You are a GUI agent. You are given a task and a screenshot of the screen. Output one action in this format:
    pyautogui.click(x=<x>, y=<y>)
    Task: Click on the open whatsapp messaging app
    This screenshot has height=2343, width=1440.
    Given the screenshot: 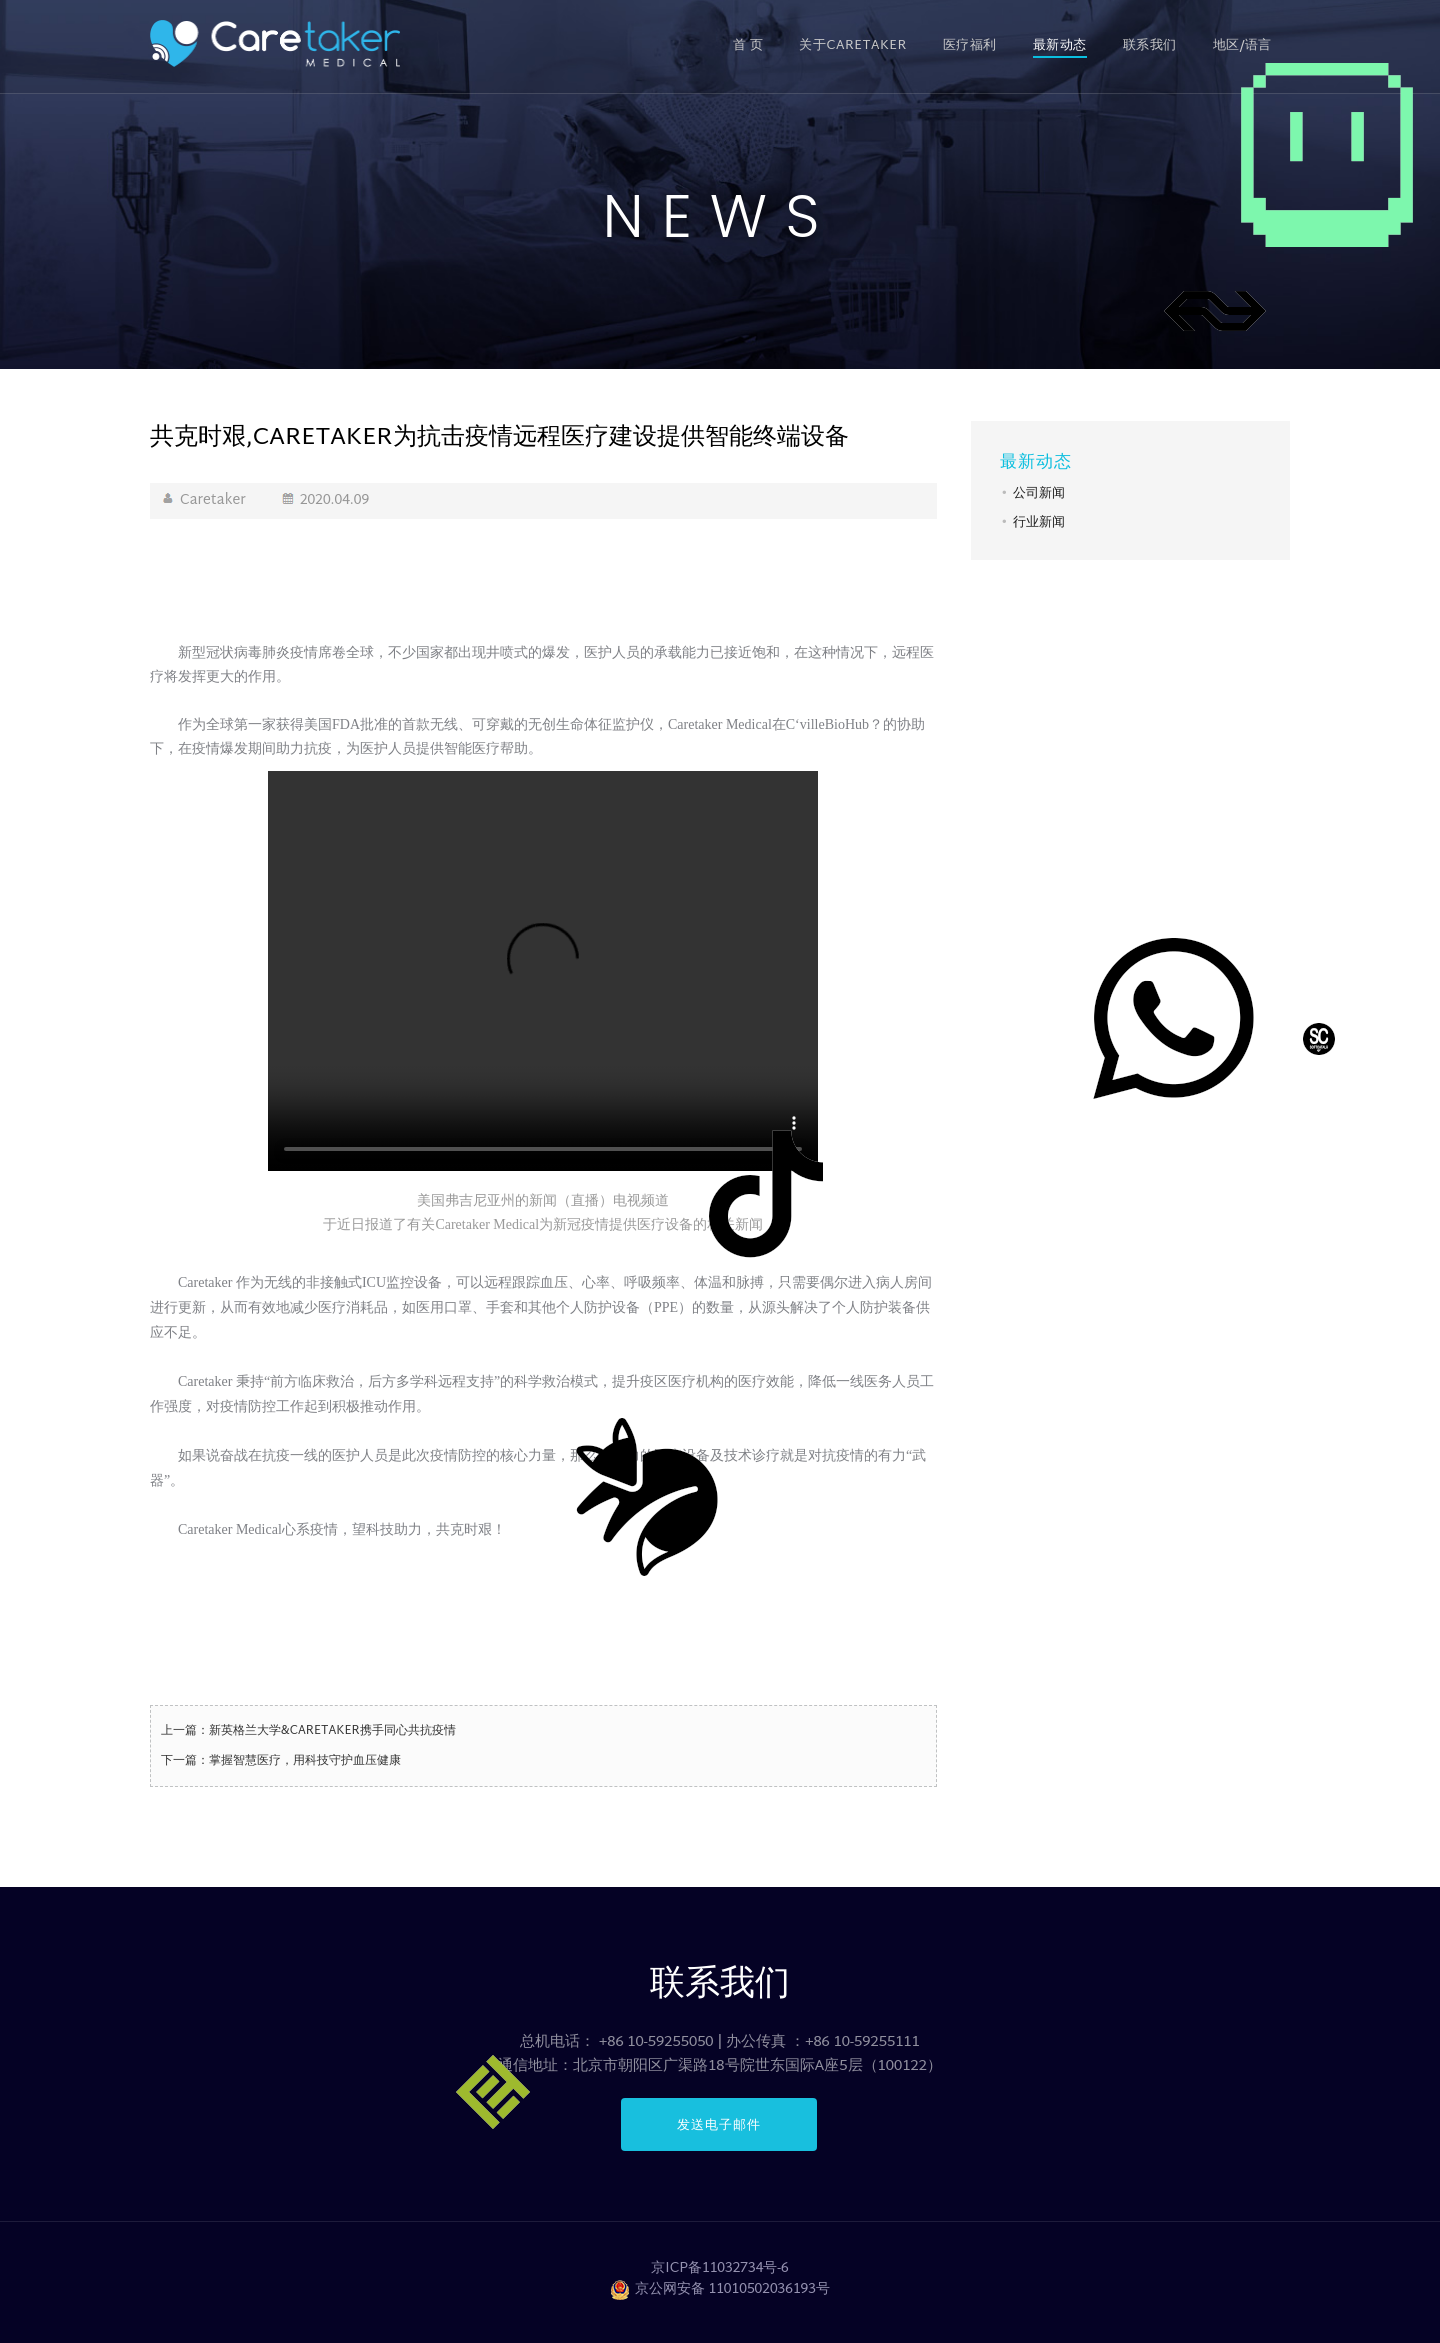 What is the action you would take?
    pyautogui.click(x=1173, y=1018)
    